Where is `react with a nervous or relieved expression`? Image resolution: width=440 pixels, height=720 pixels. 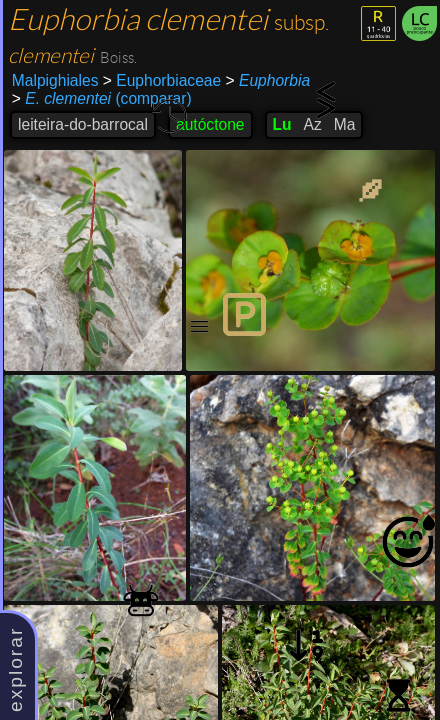
react with a nervous or relieved expression is located at coordinates (408, 542).